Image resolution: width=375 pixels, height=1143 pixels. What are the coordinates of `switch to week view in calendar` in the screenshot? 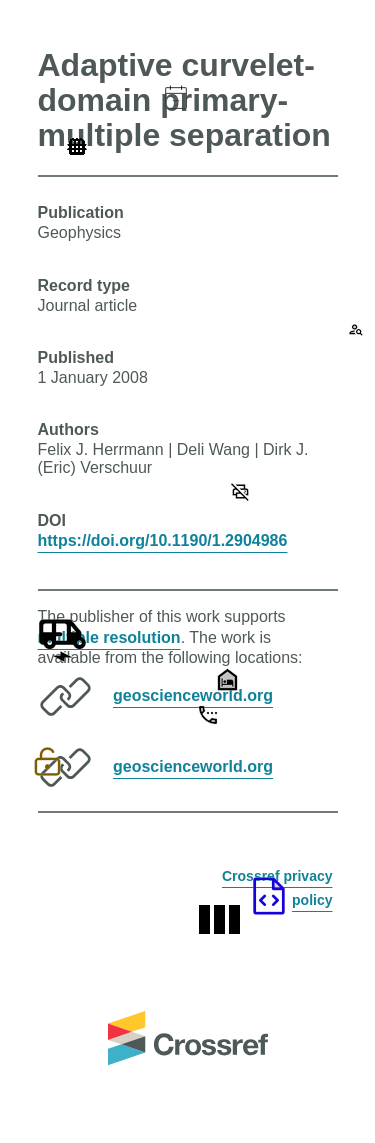 It's located at (220, 919).